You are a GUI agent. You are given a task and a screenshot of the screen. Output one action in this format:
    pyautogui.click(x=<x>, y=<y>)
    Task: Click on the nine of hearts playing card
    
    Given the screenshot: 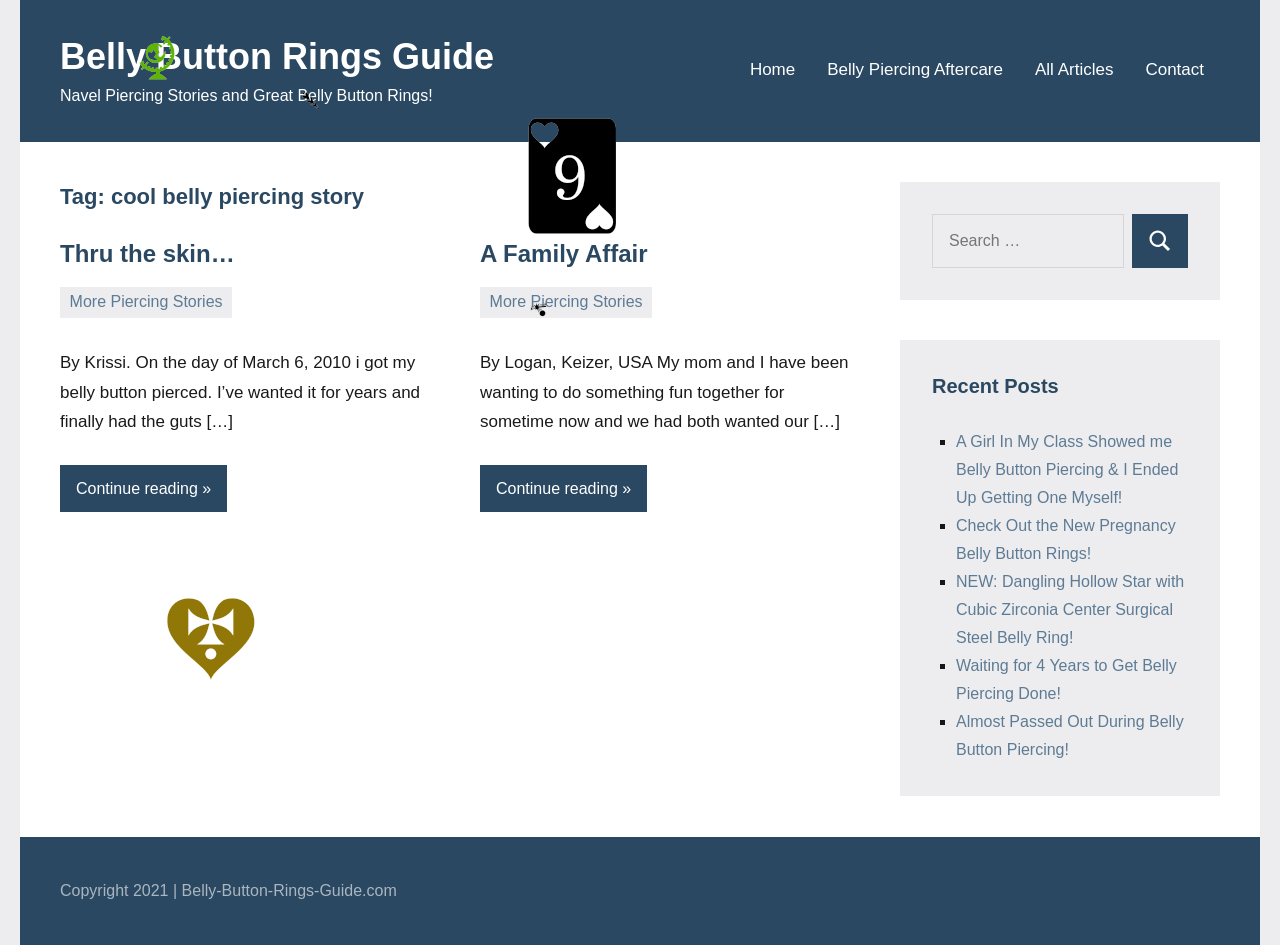 What is the action you would take?
    pyautogui.click(x=572, y=176)
    